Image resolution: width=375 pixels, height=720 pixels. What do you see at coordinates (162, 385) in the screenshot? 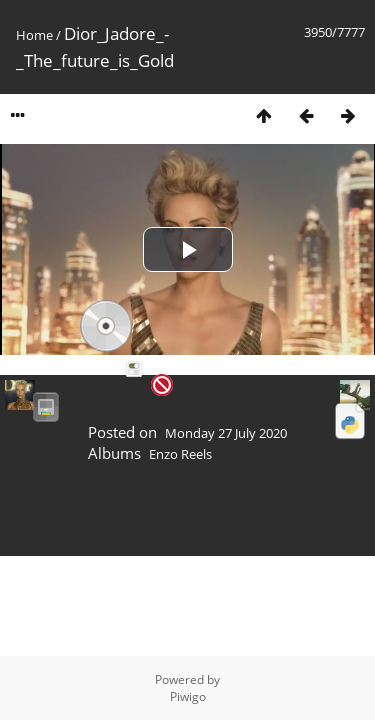
I see `clear or delete text from an input field` at bounding box center [162, 385].